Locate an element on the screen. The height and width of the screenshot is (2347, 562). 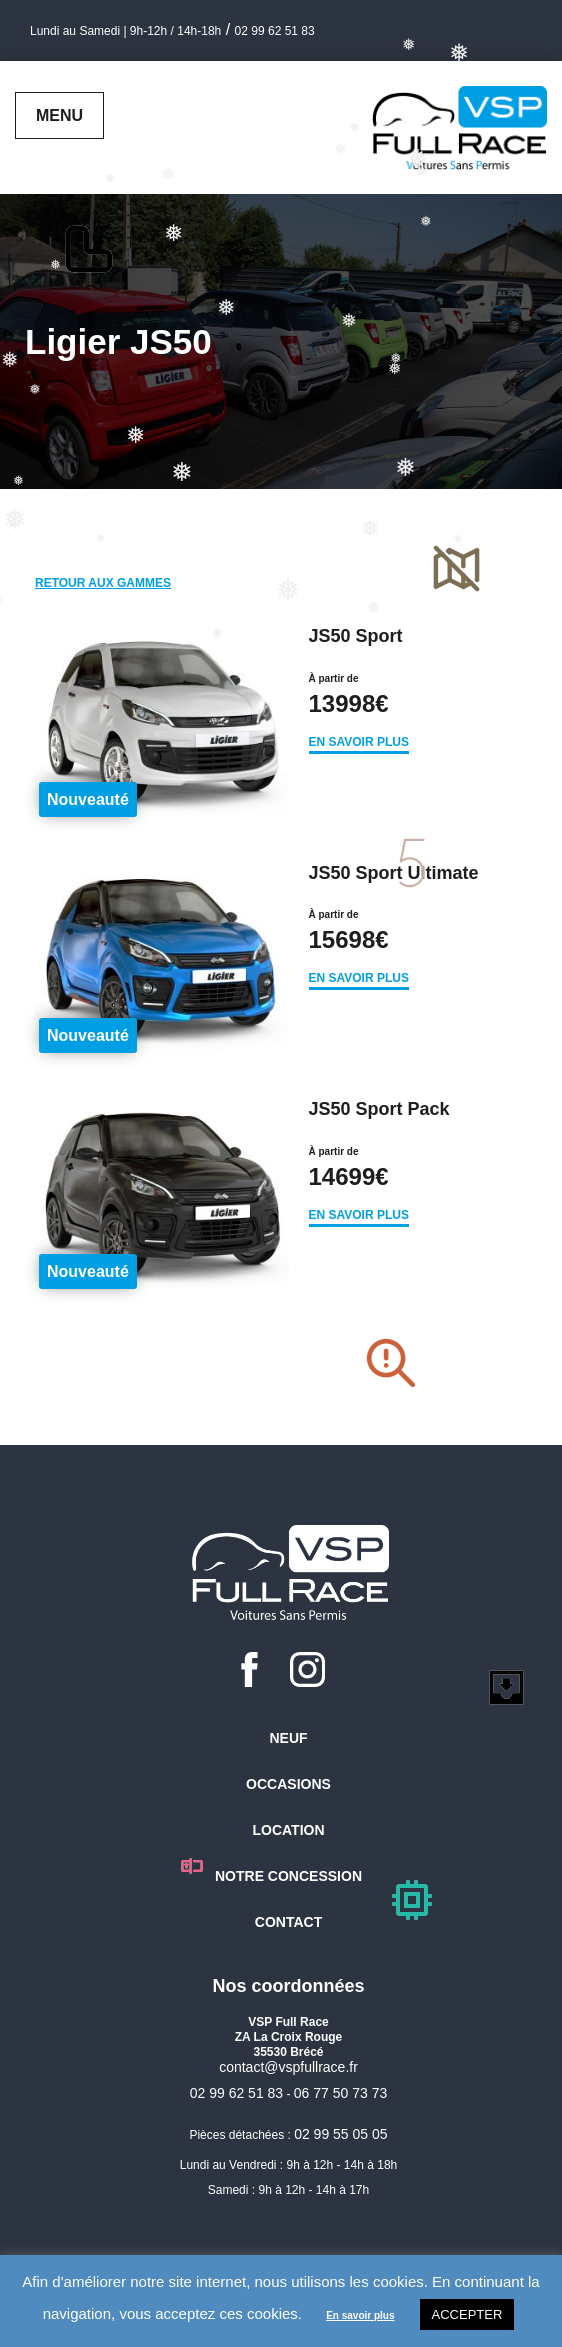
view system processor information is located at coordinates (412, 1900).